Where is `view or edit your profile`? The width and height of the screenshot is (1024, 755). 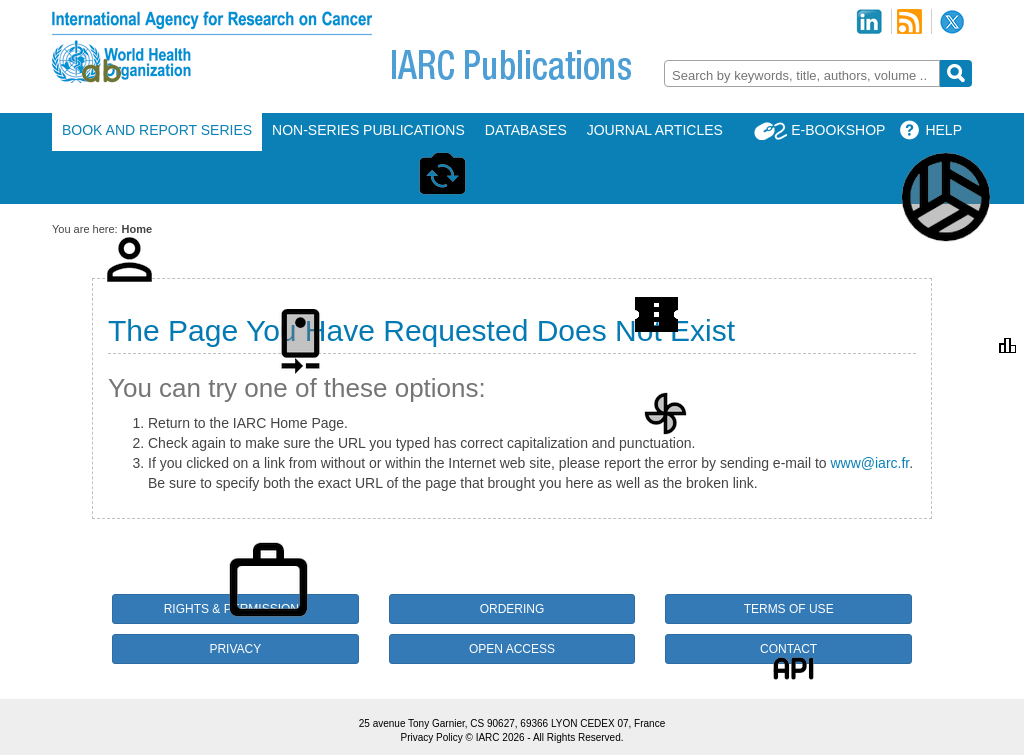 view or edit your profile is located at coordinates (129, 259).